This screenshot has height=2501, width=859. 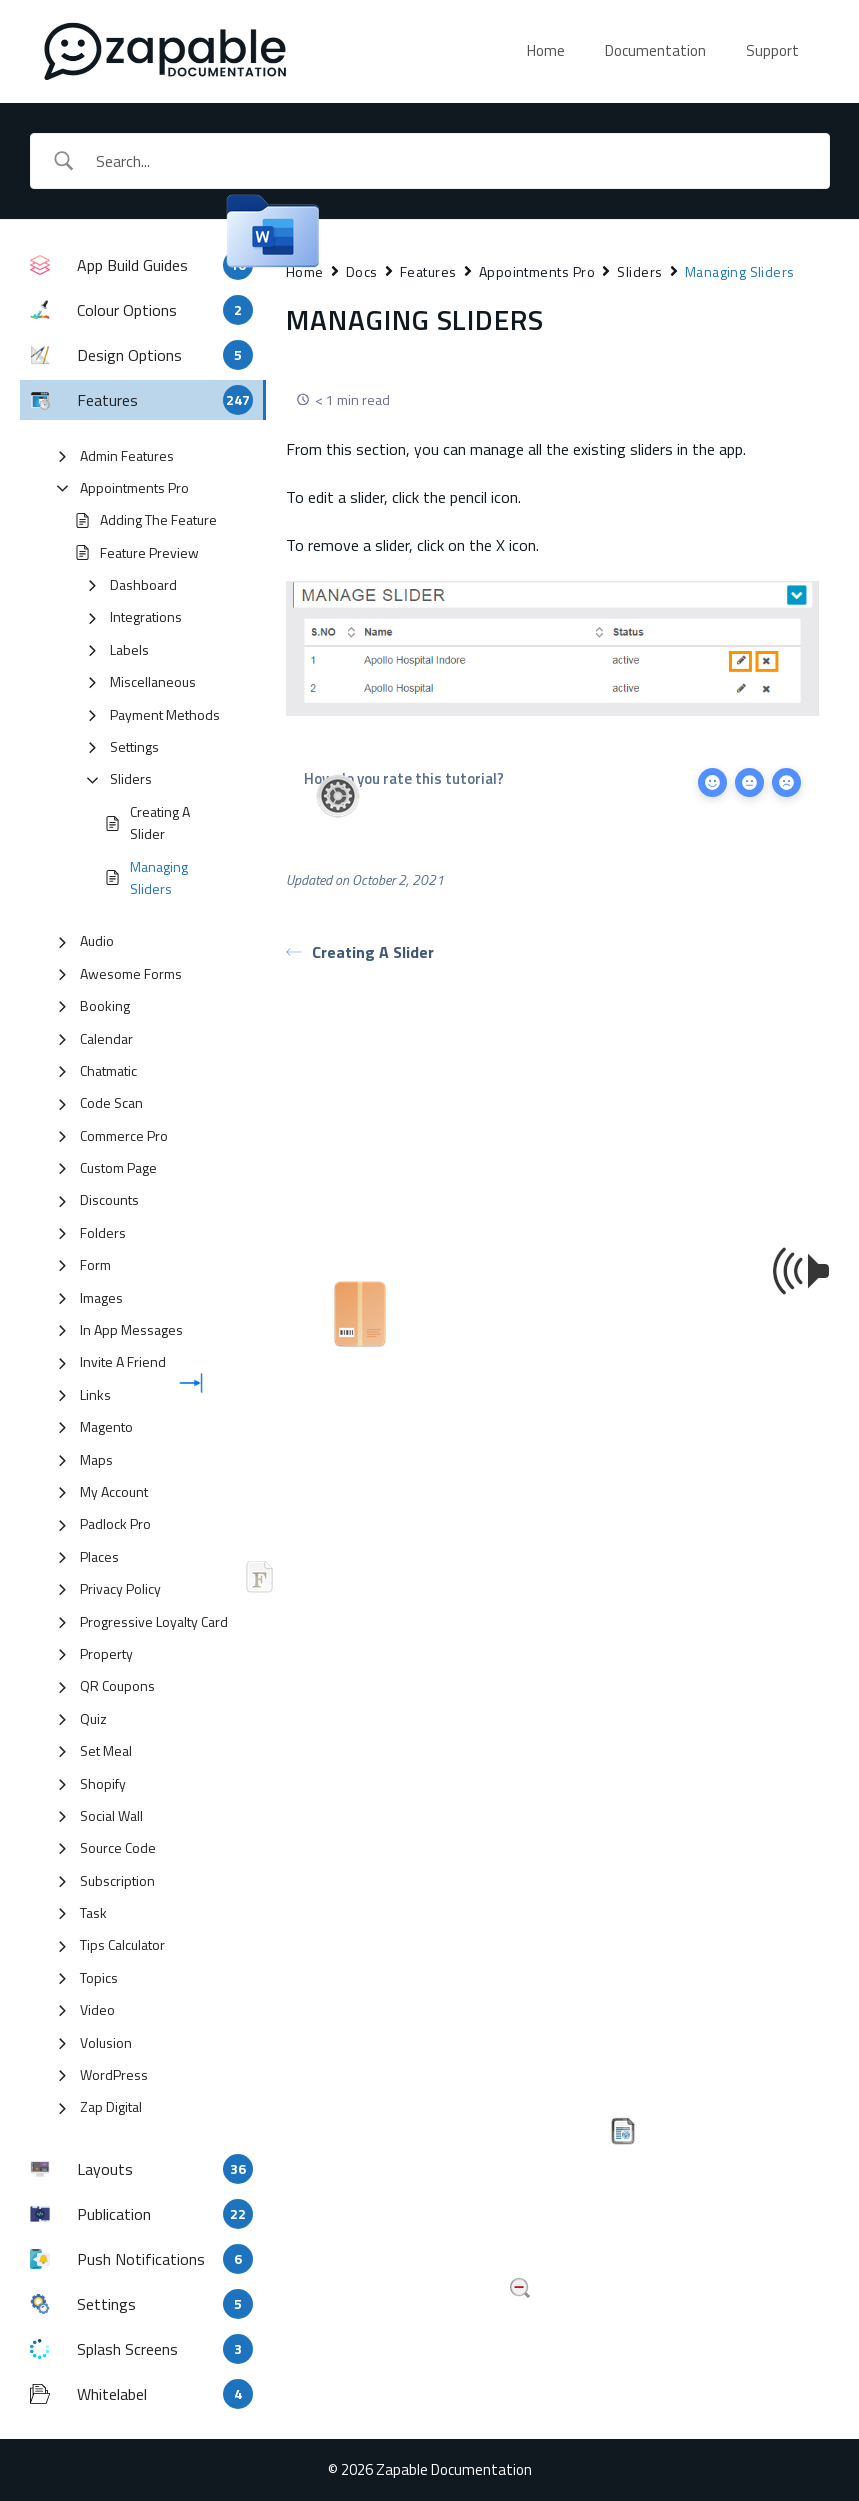 I want to click on install or manage software packages, so click(x=360, y=1314).